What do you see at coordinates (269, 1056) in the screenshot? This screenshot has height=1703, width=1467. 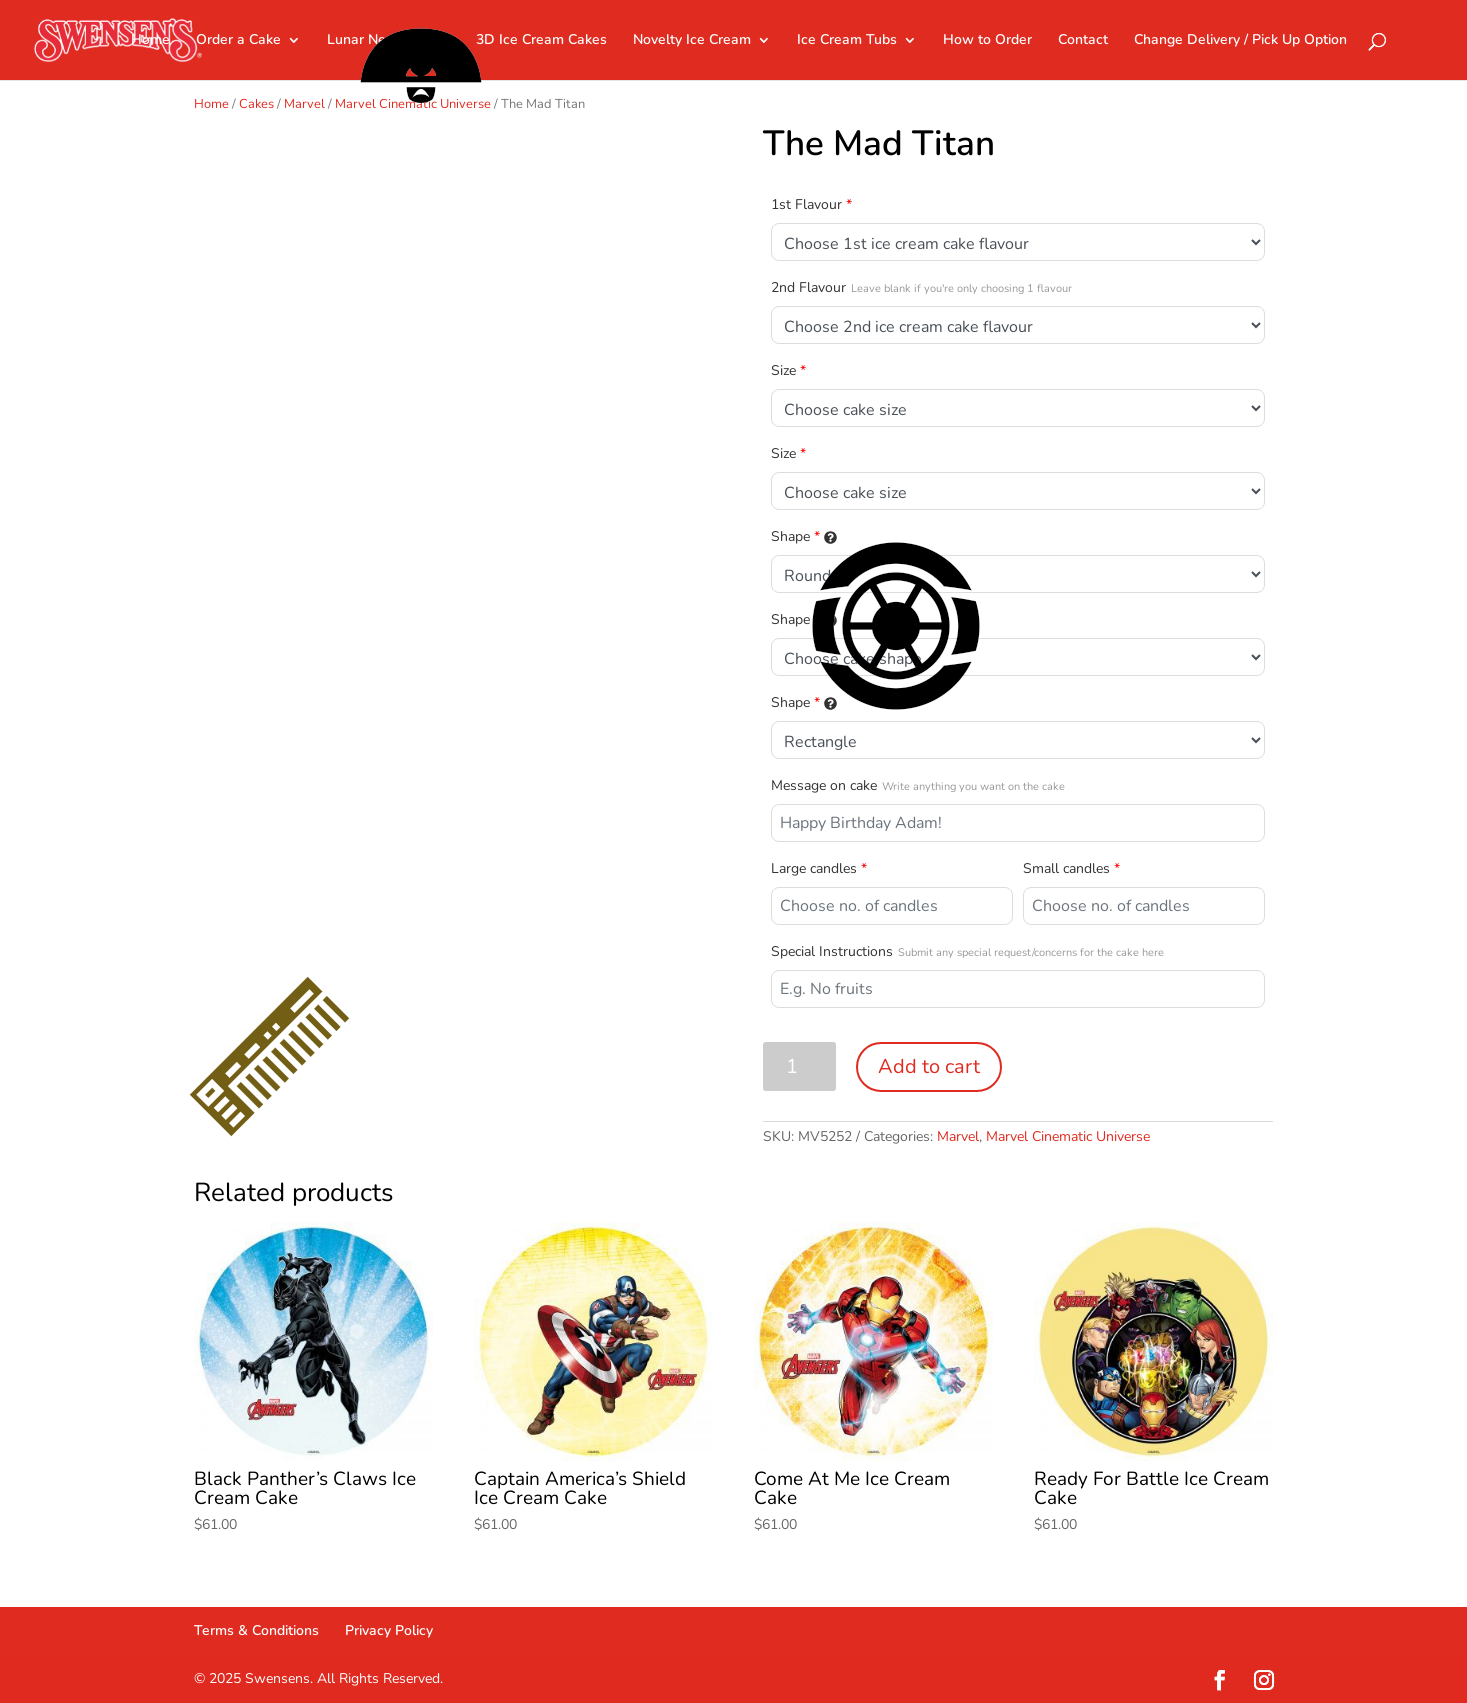 I see `open virtual piano or keyboard instrument` at bounding box center [269, 1056].